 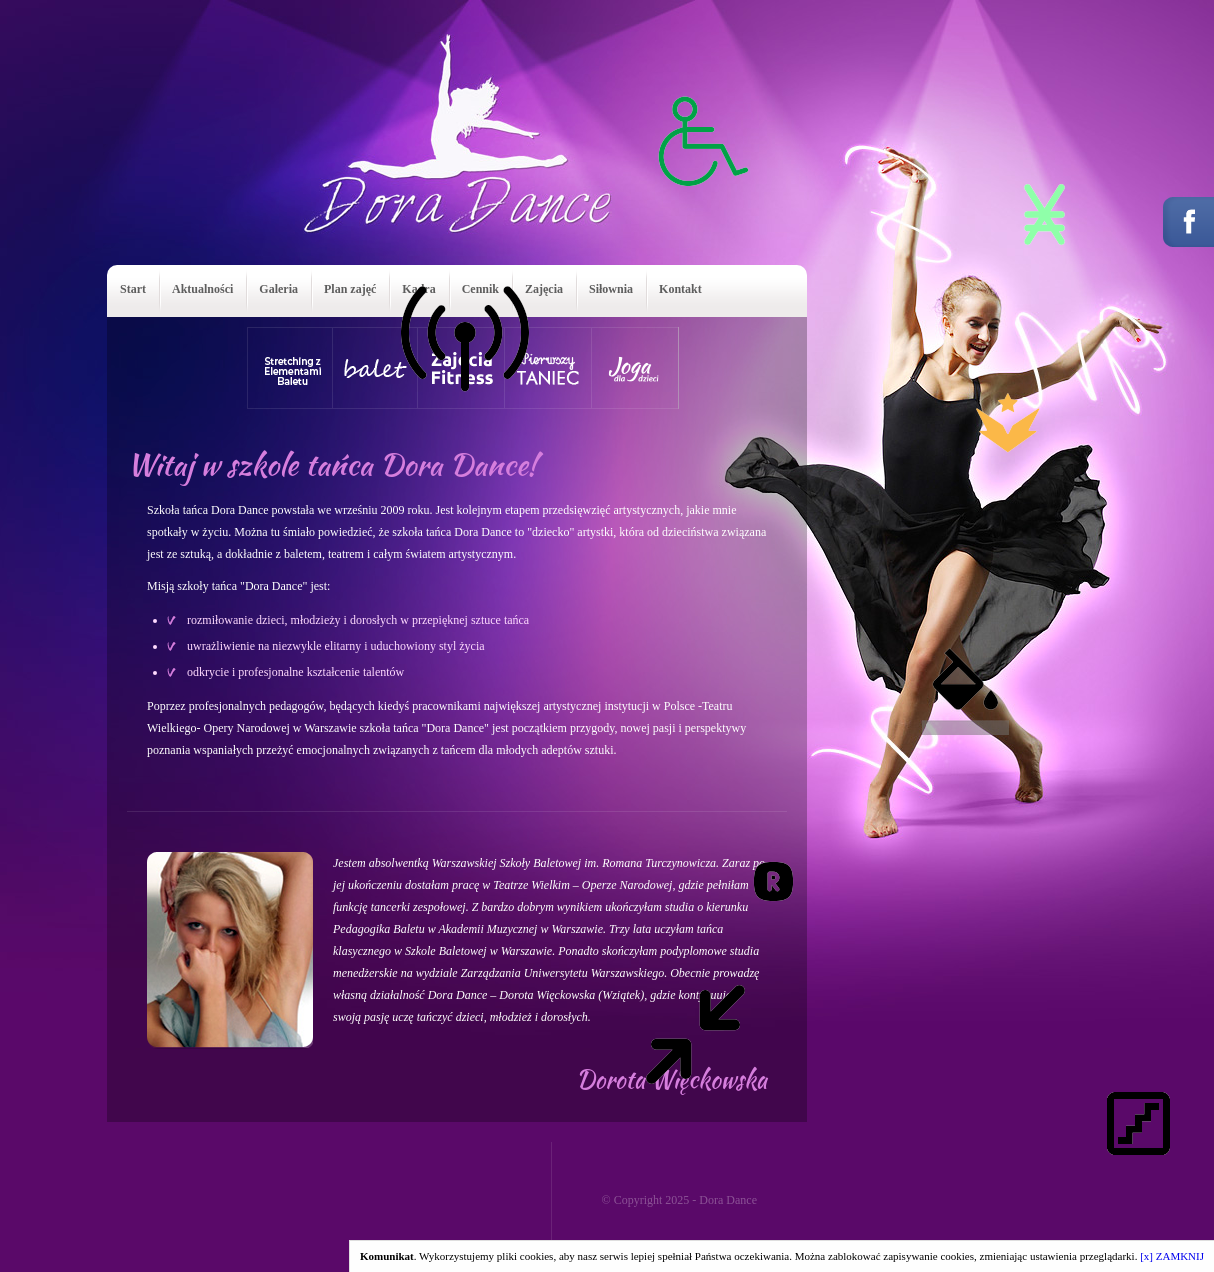 What do you see at coordinates (465, 338) in the screenshot?
I see `start a live broadcast or stream` at bounding box center [465, 338].